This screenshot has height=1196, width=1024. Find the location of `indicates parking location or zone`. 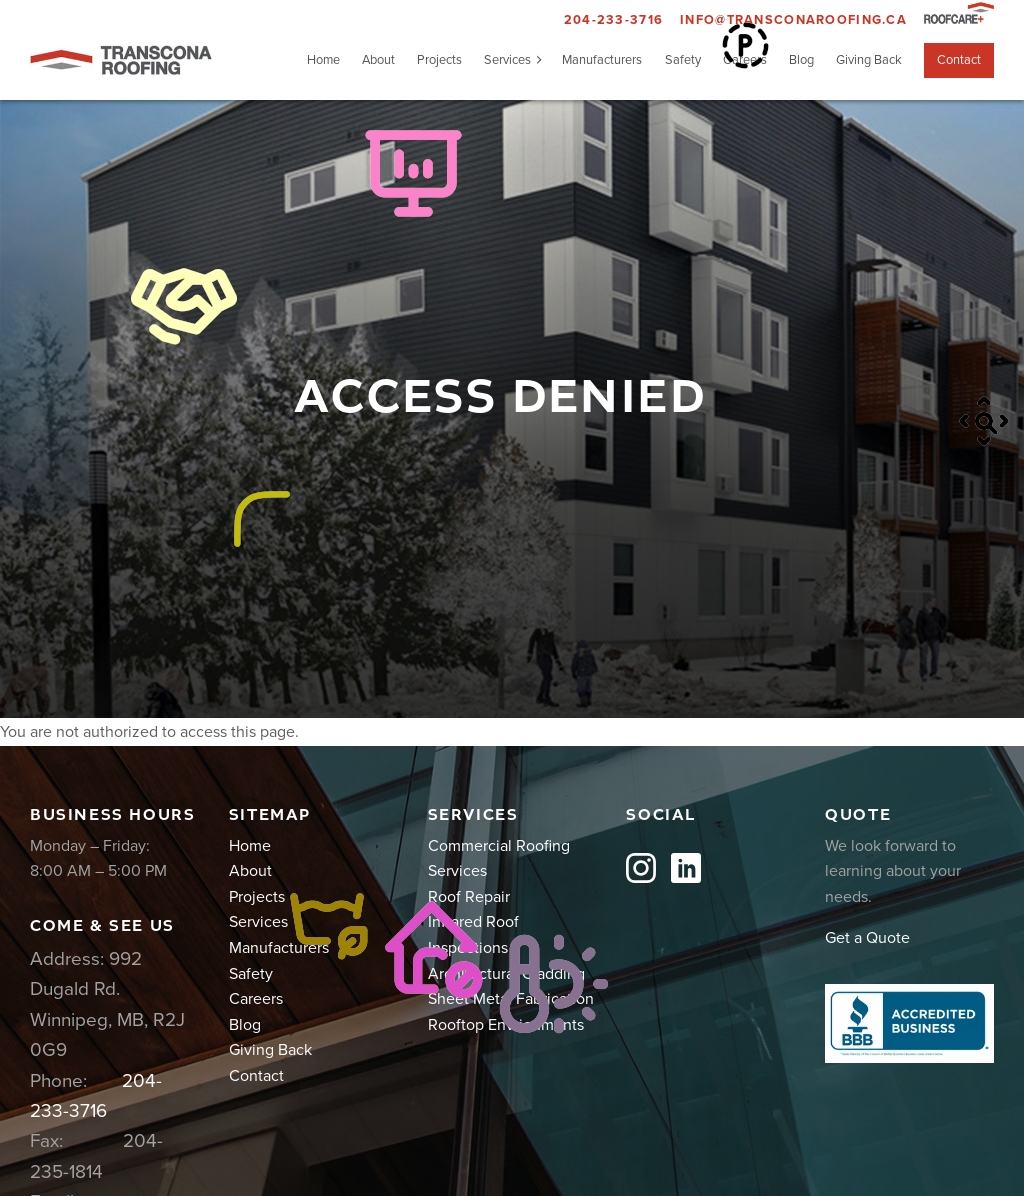

indicates parking location or zone is located at coordinates (745, 45).